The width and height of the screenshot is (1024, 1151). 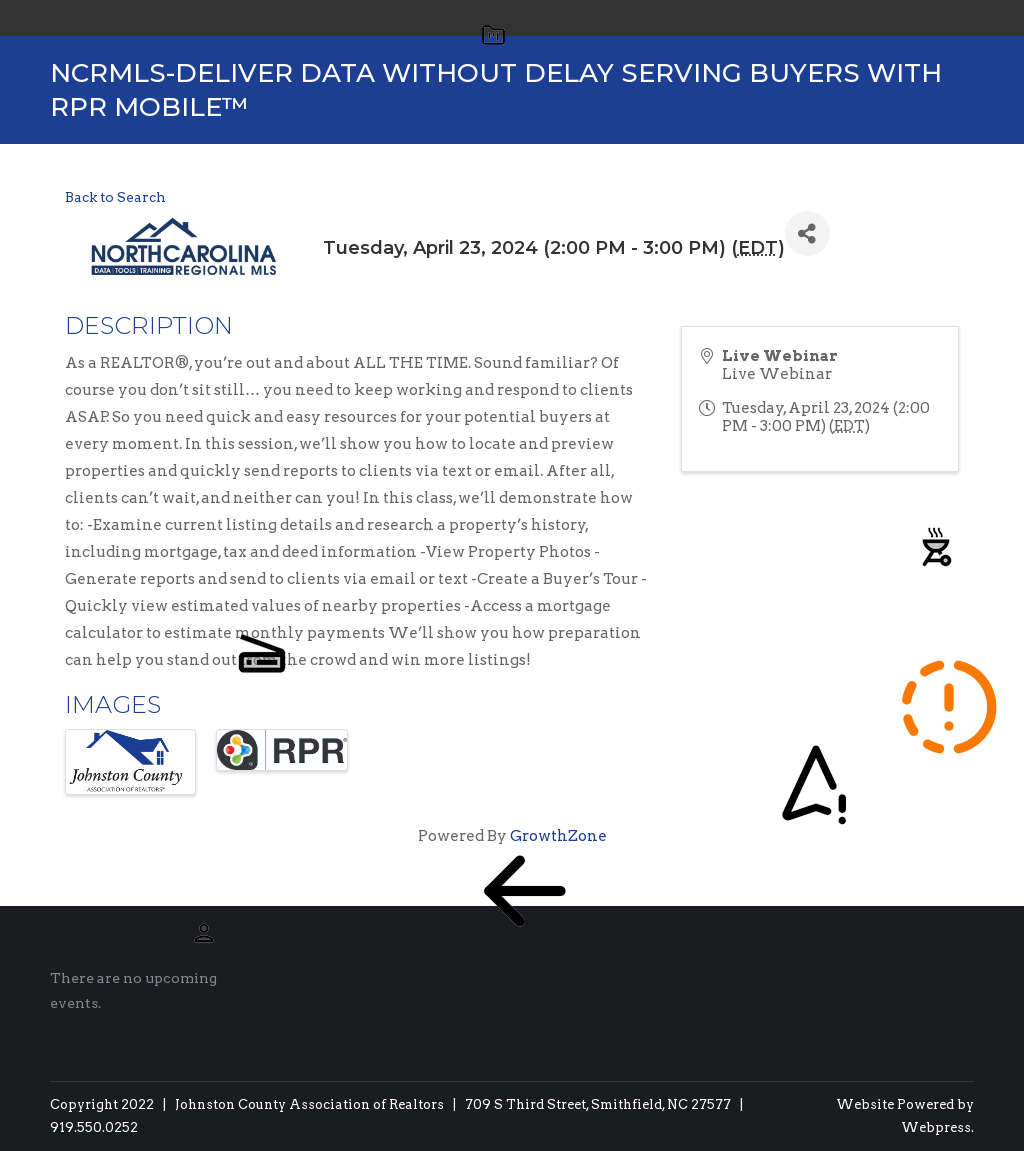 I want to click on go back to the previous screen, so click(x=525, y=891).